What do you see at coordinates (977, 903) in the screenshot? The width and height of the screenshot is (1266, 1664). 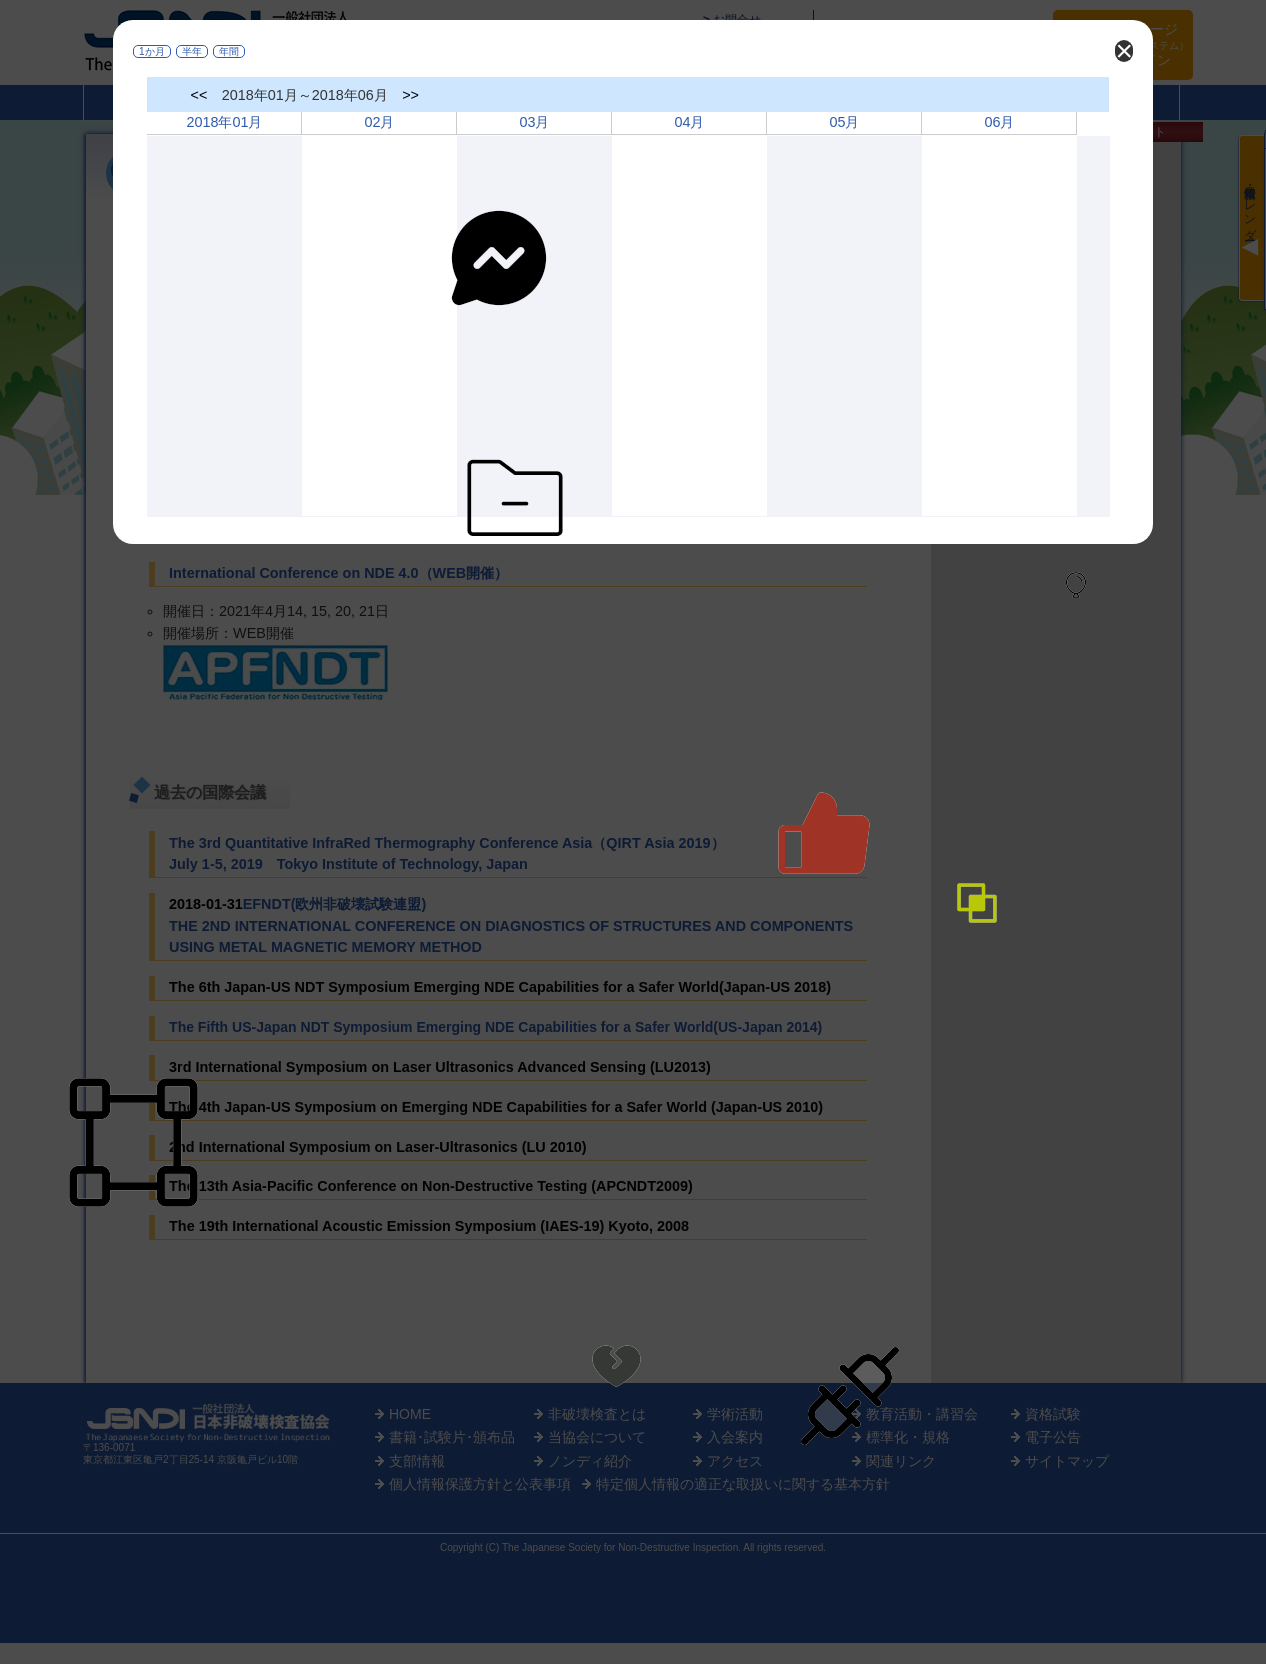 I see `combine or merge selected layers` at bounding box center [977, 903].